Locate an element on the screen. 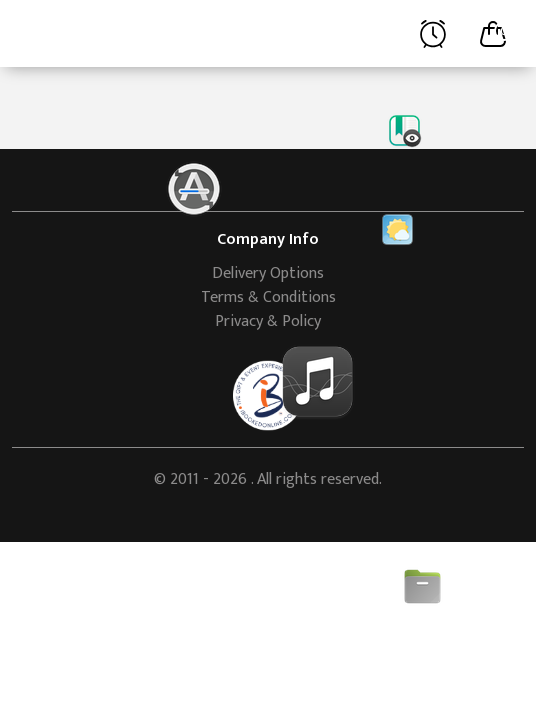 The image size is (536, 720). open audacious music player is located at coordinates (317, 381).